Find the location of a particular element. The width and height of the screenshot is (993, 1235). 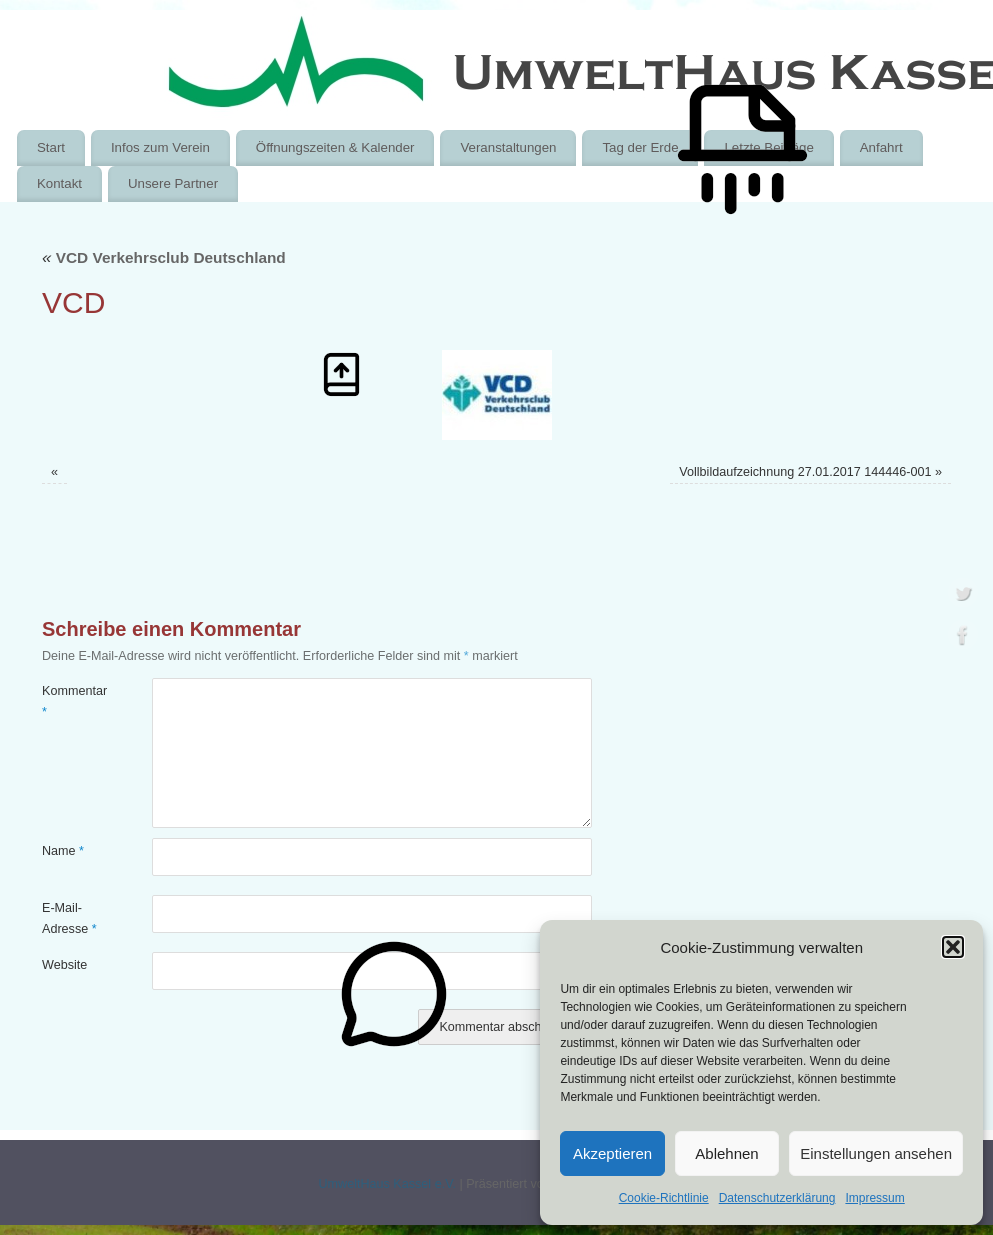

open chat or messaging is located at coordinates (394, 994).